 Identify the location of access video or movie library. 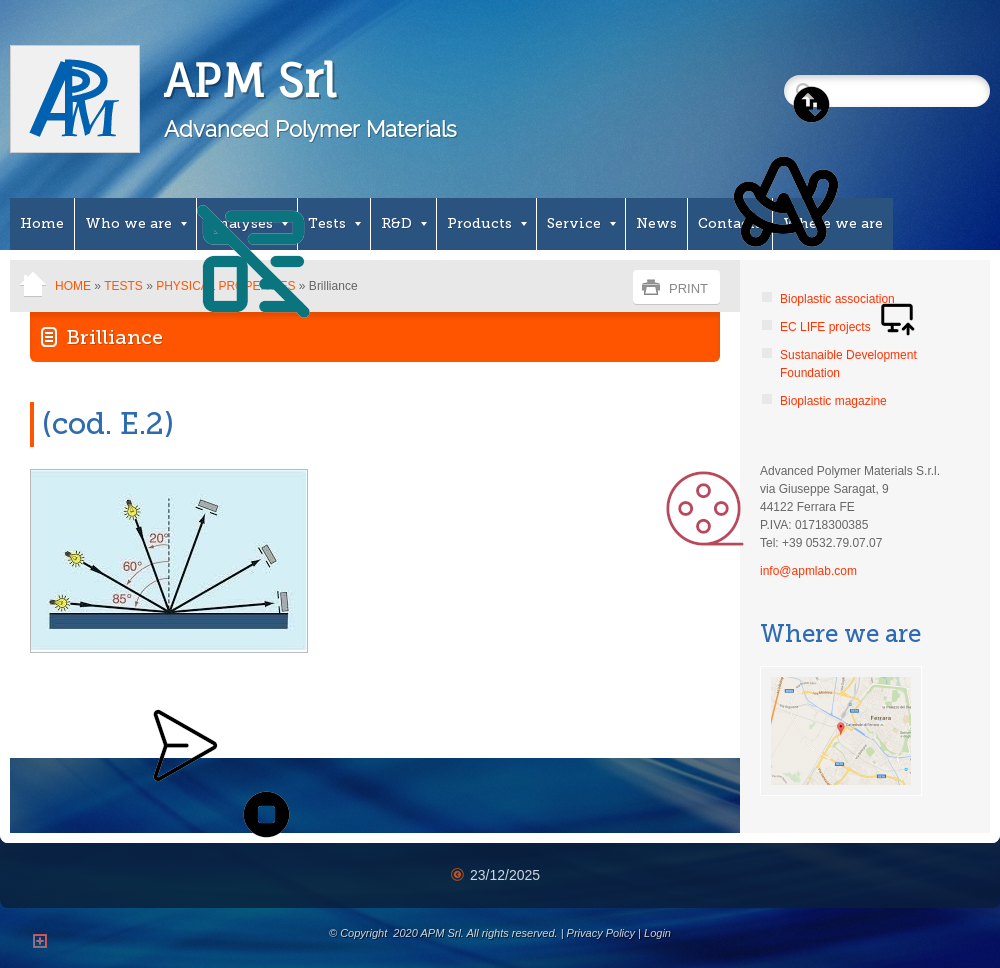
(703, 508).